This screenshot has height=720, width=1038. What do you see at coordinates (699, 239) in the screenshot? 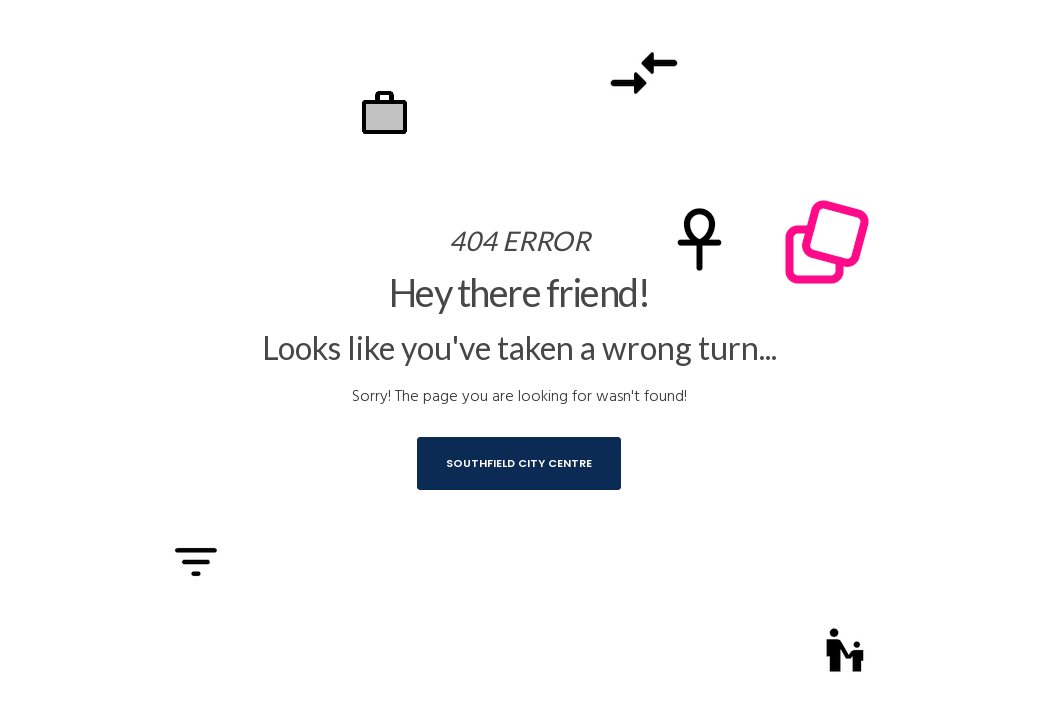
I see `symbol representing life or immortality` at bounding box center [699, 239].